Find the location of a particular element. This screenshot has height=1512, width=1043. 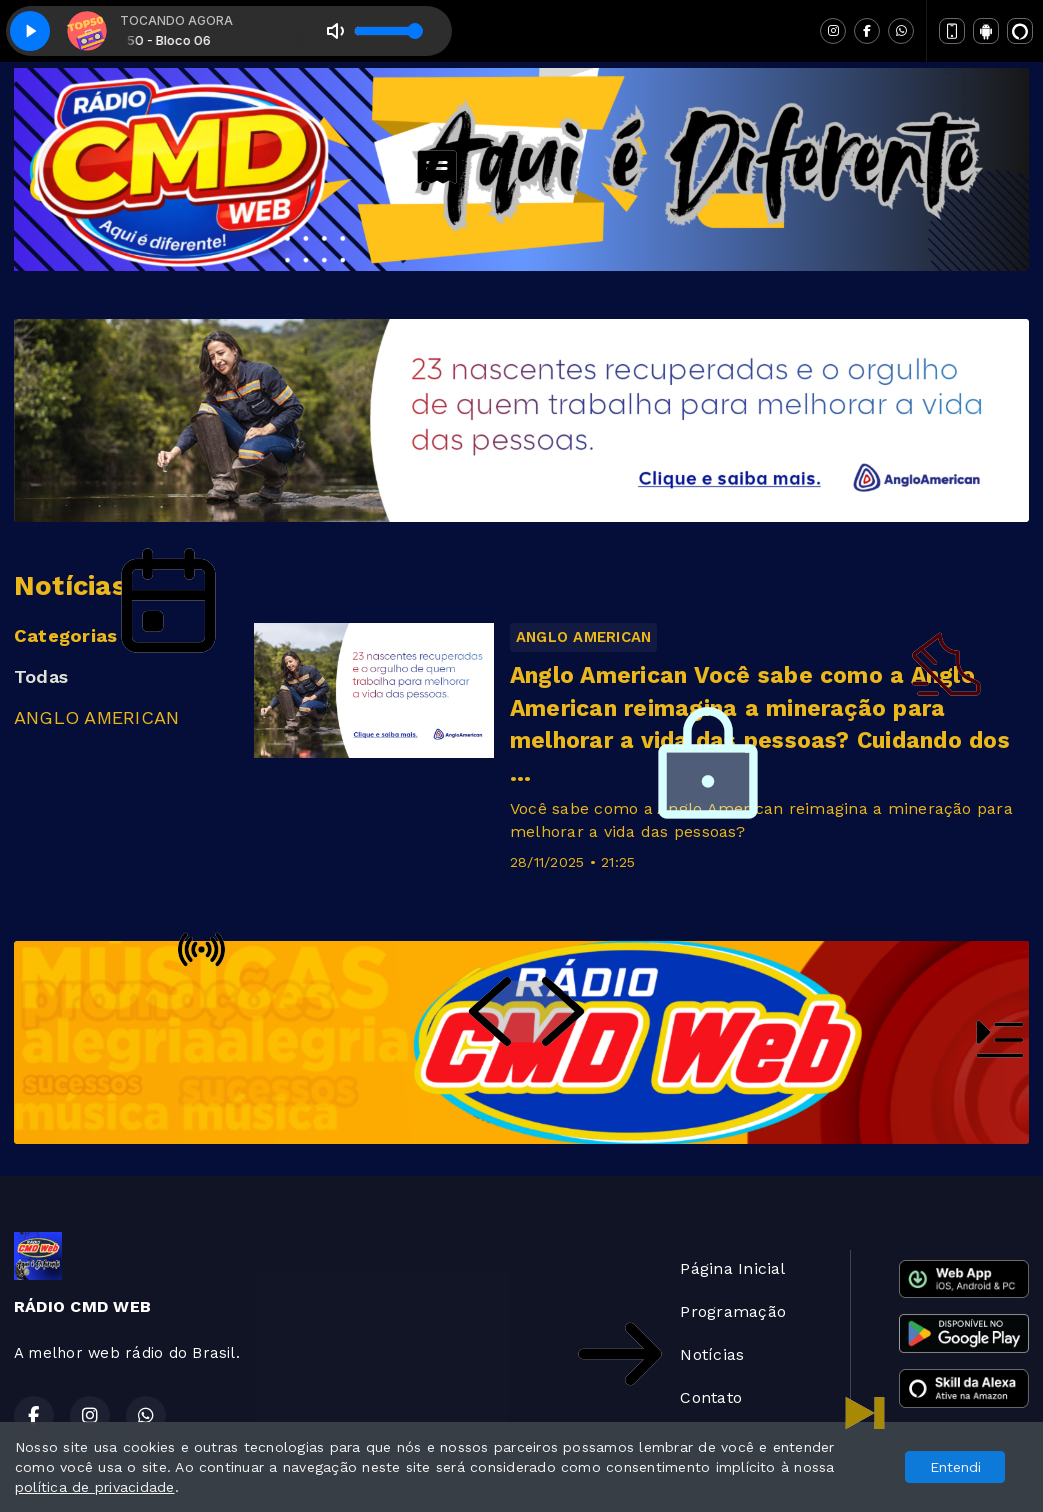

lock or secure this item is located at coordinates (708, 769).